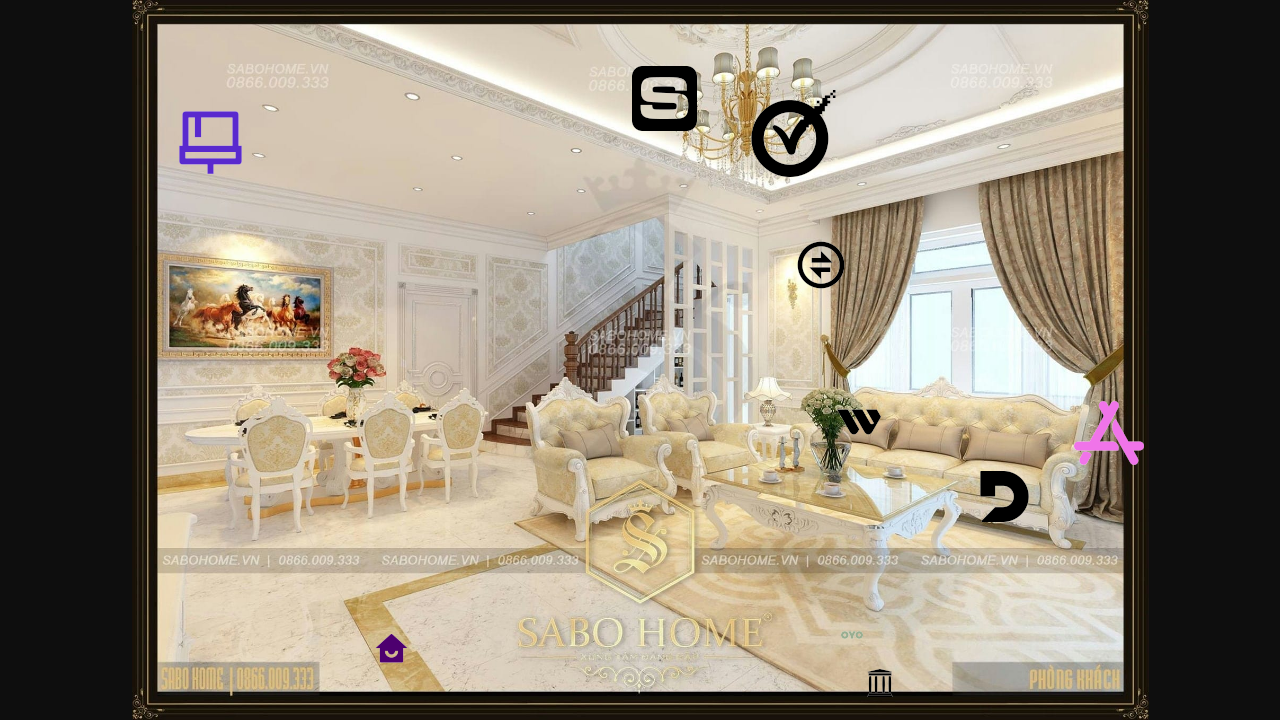  What do you see at coordinates (210, 139) in the screenshot?
I see `access brush or painting tools` at bounding box center [210, 139].